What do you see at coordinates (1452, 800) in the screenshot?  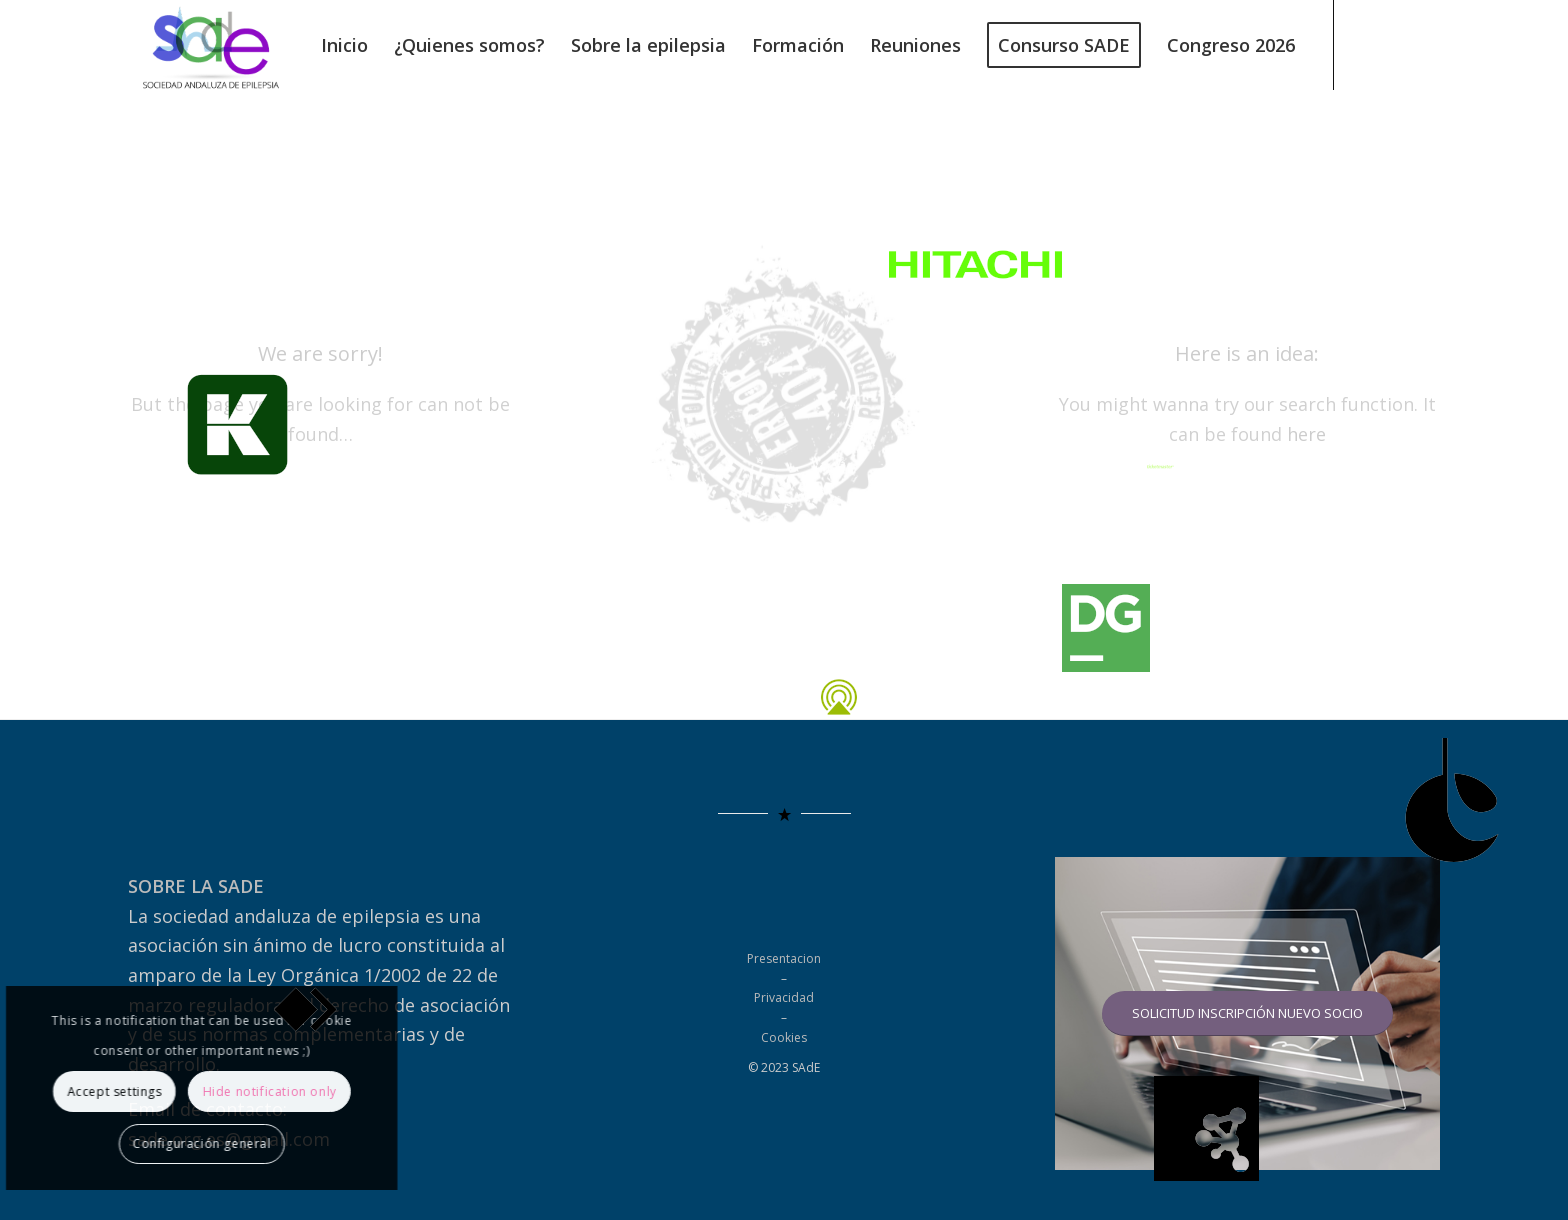 I see `link to CNES (French space agency) website` at bounding box center [1452, 800].